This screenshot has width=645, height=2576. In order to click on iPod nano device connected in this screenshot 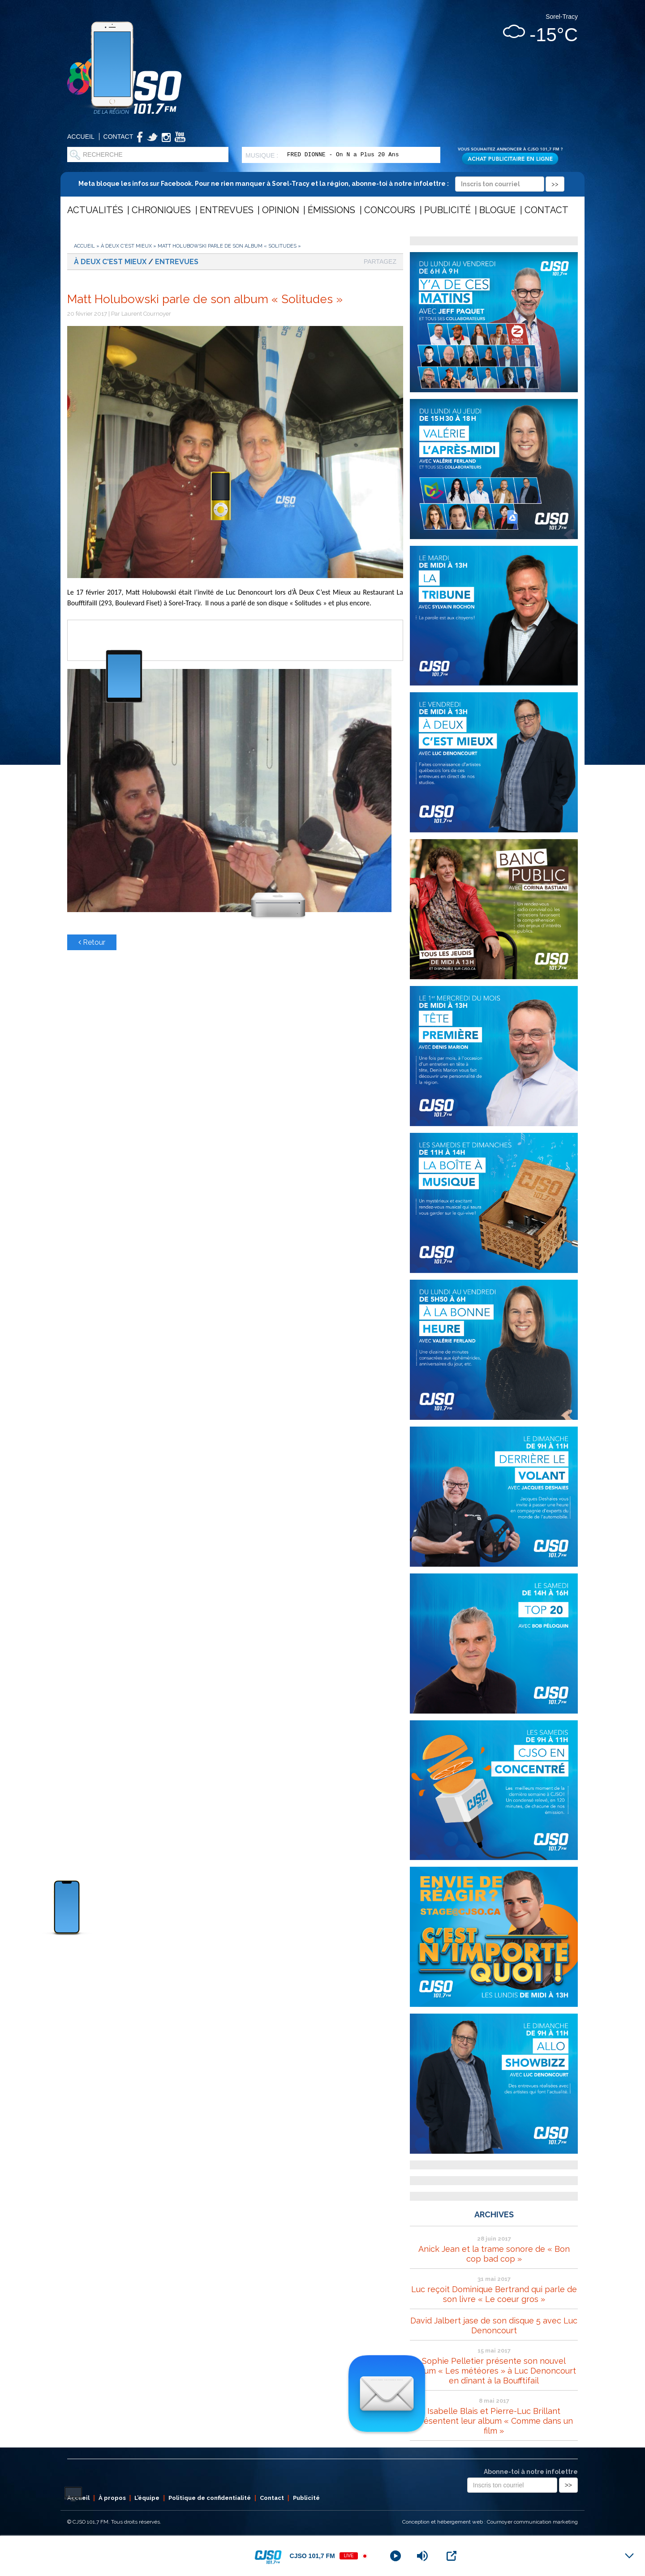, I will do `click(220, 497)`.